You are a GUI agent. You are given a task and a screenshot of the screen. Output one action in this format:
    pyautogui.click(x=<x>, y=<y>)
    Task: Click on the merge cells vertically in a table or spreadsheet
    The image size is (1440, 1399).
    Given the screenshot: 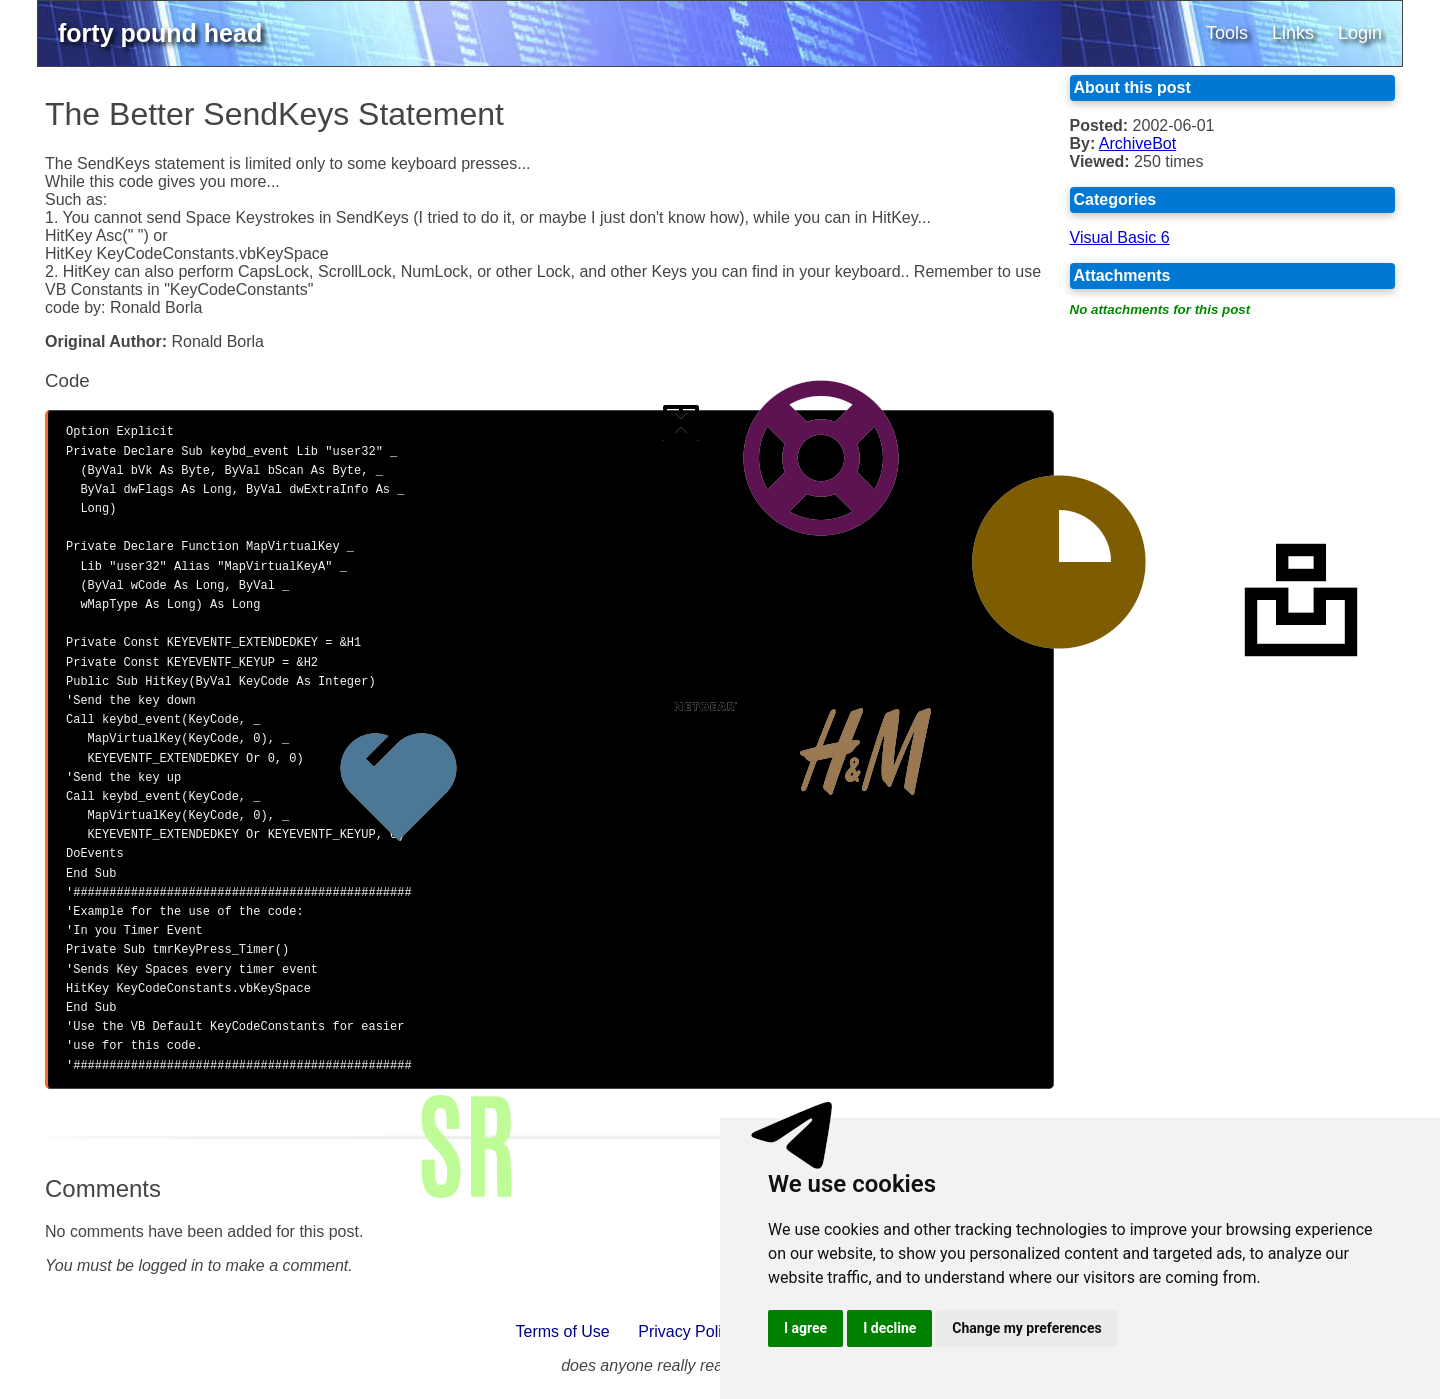 What is the action you would take?
    pyautogui.click(x=681, y=423)
    